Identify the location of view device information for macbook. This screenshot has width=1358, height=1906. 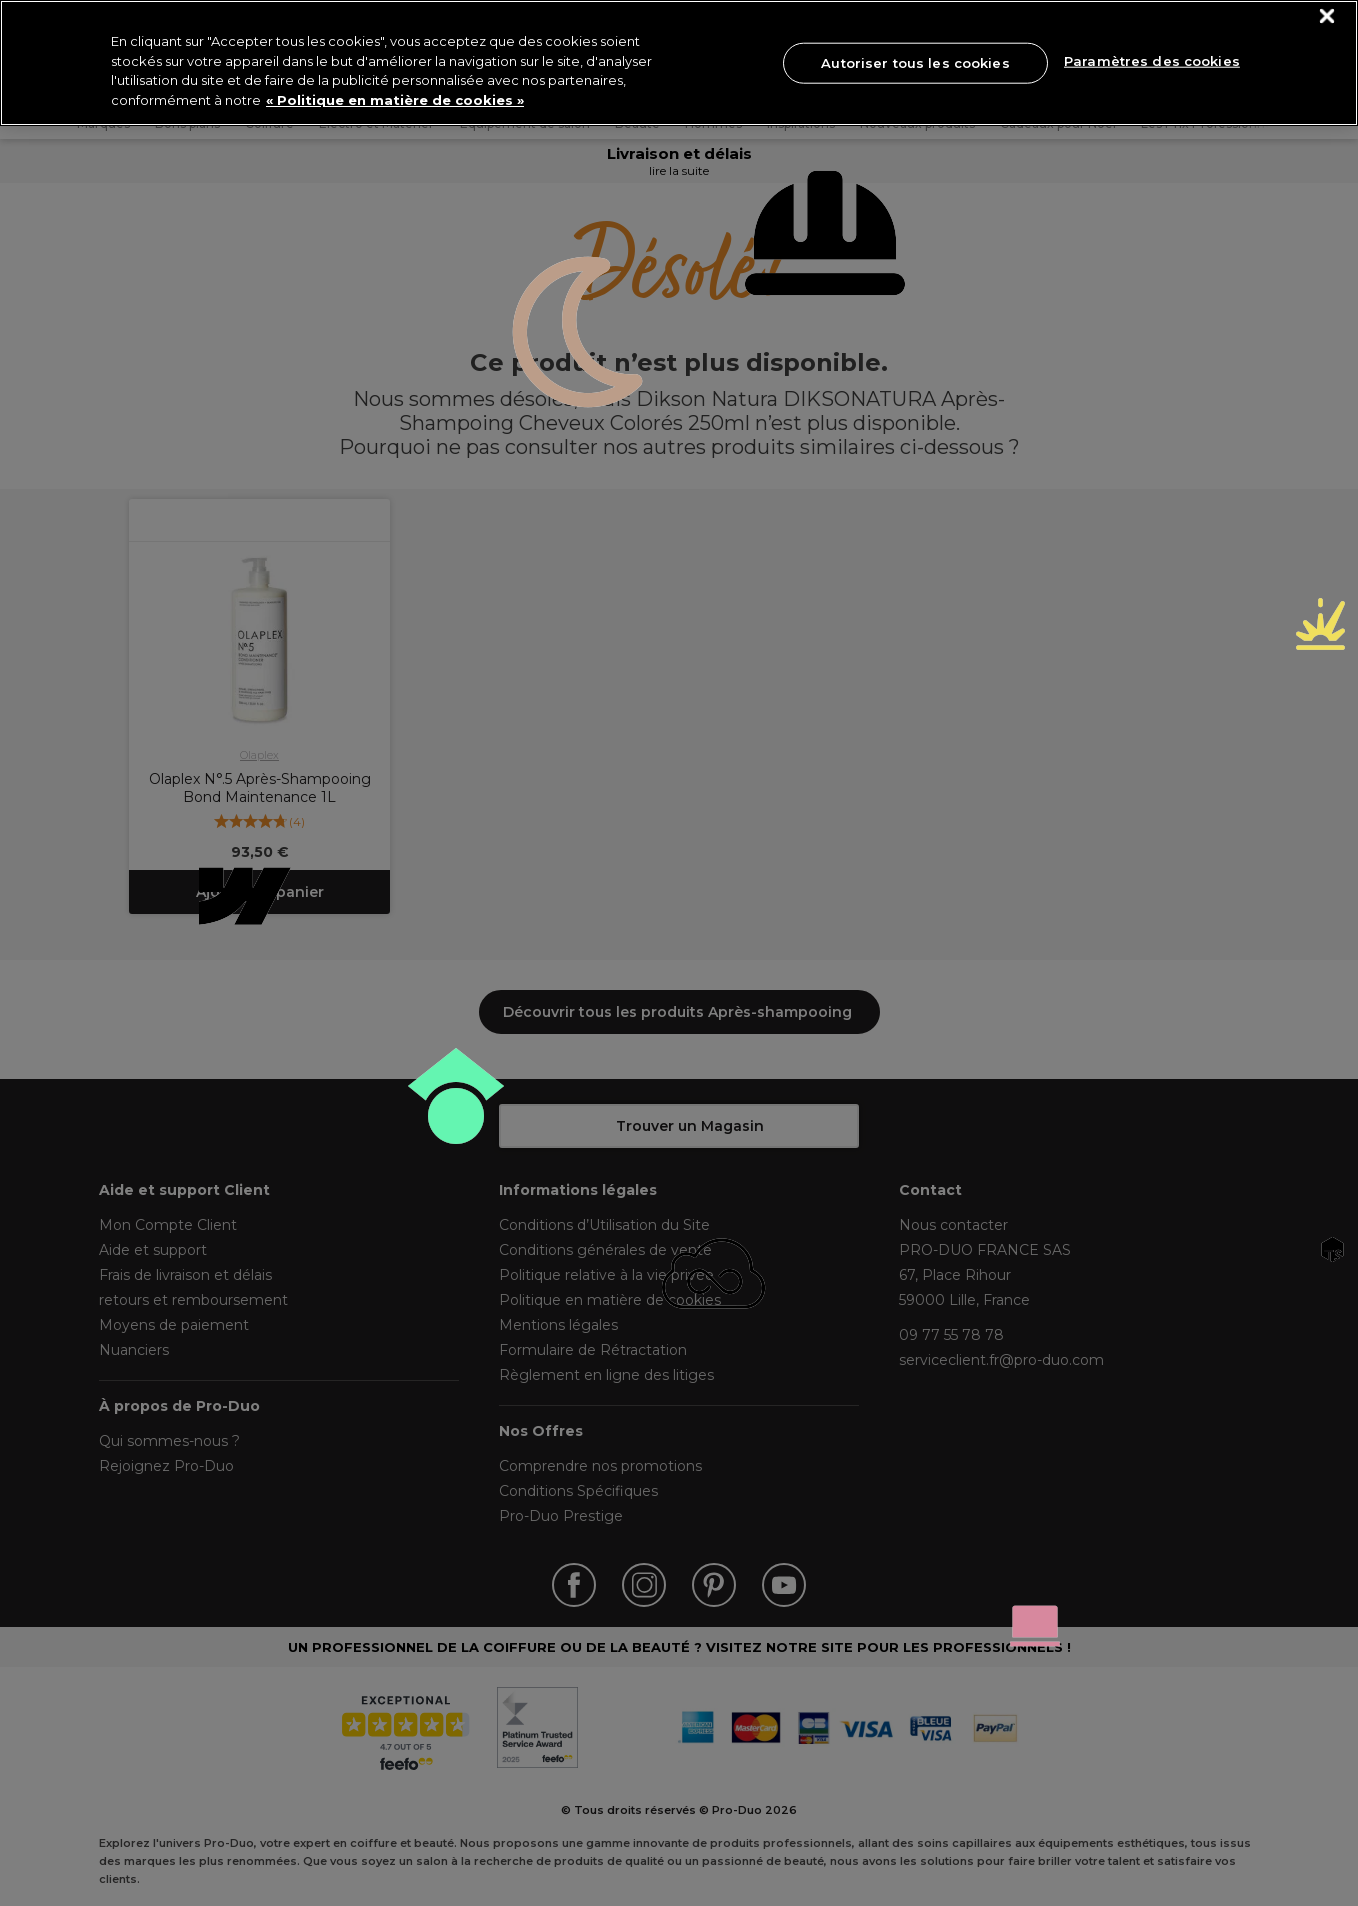
(1035, 1626).